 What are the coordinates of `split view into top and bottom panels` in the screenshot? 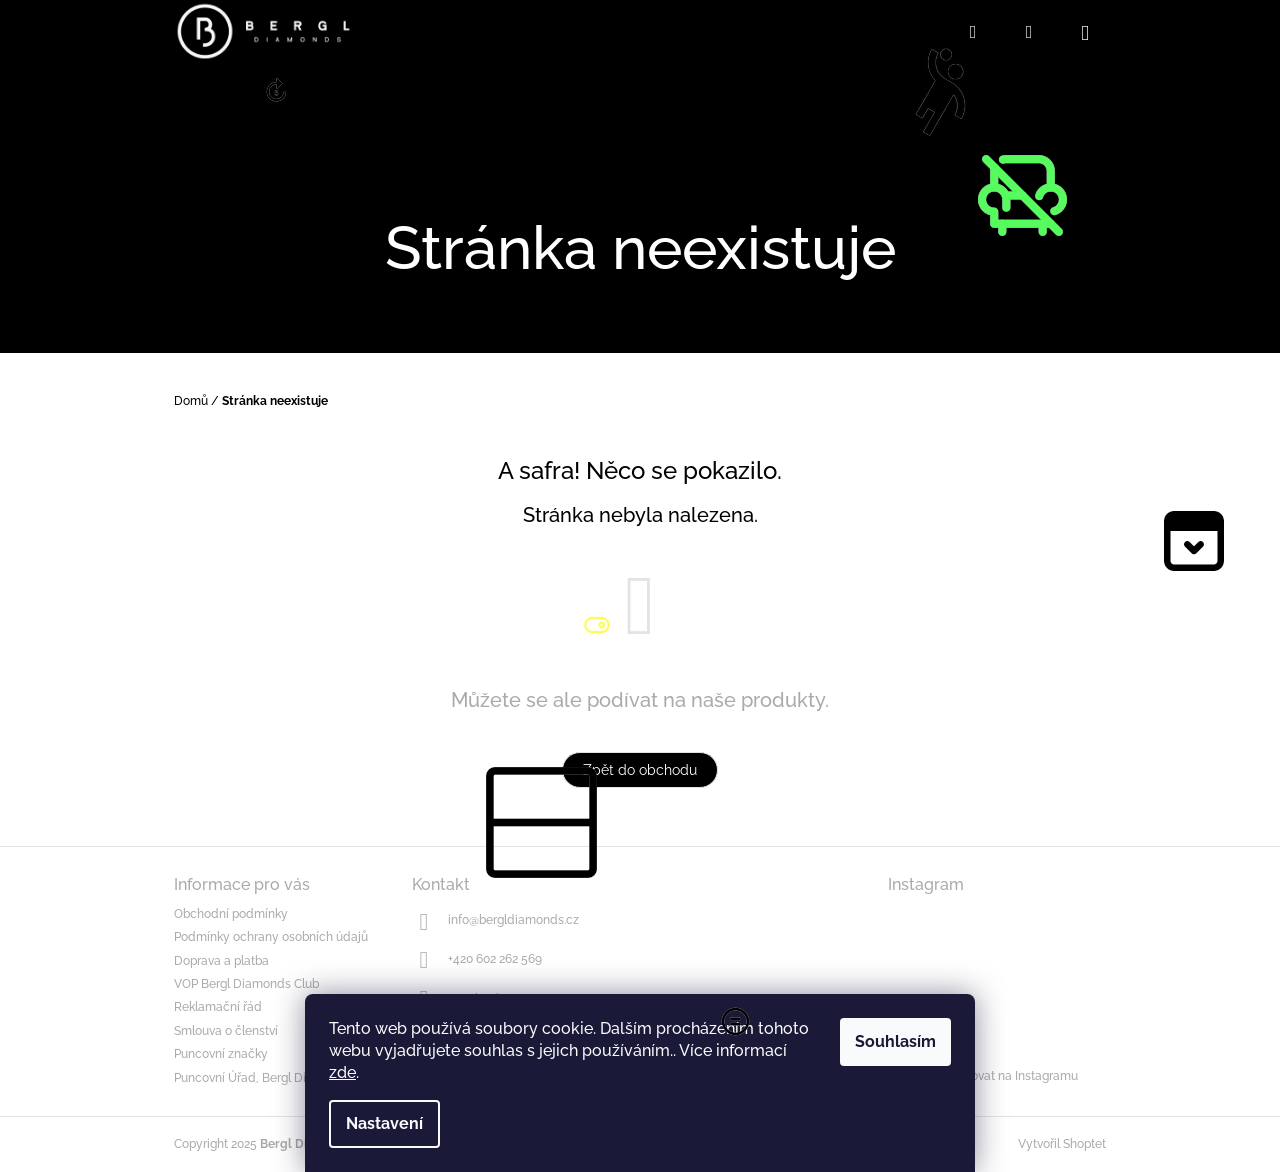 It's located at (541, 822).